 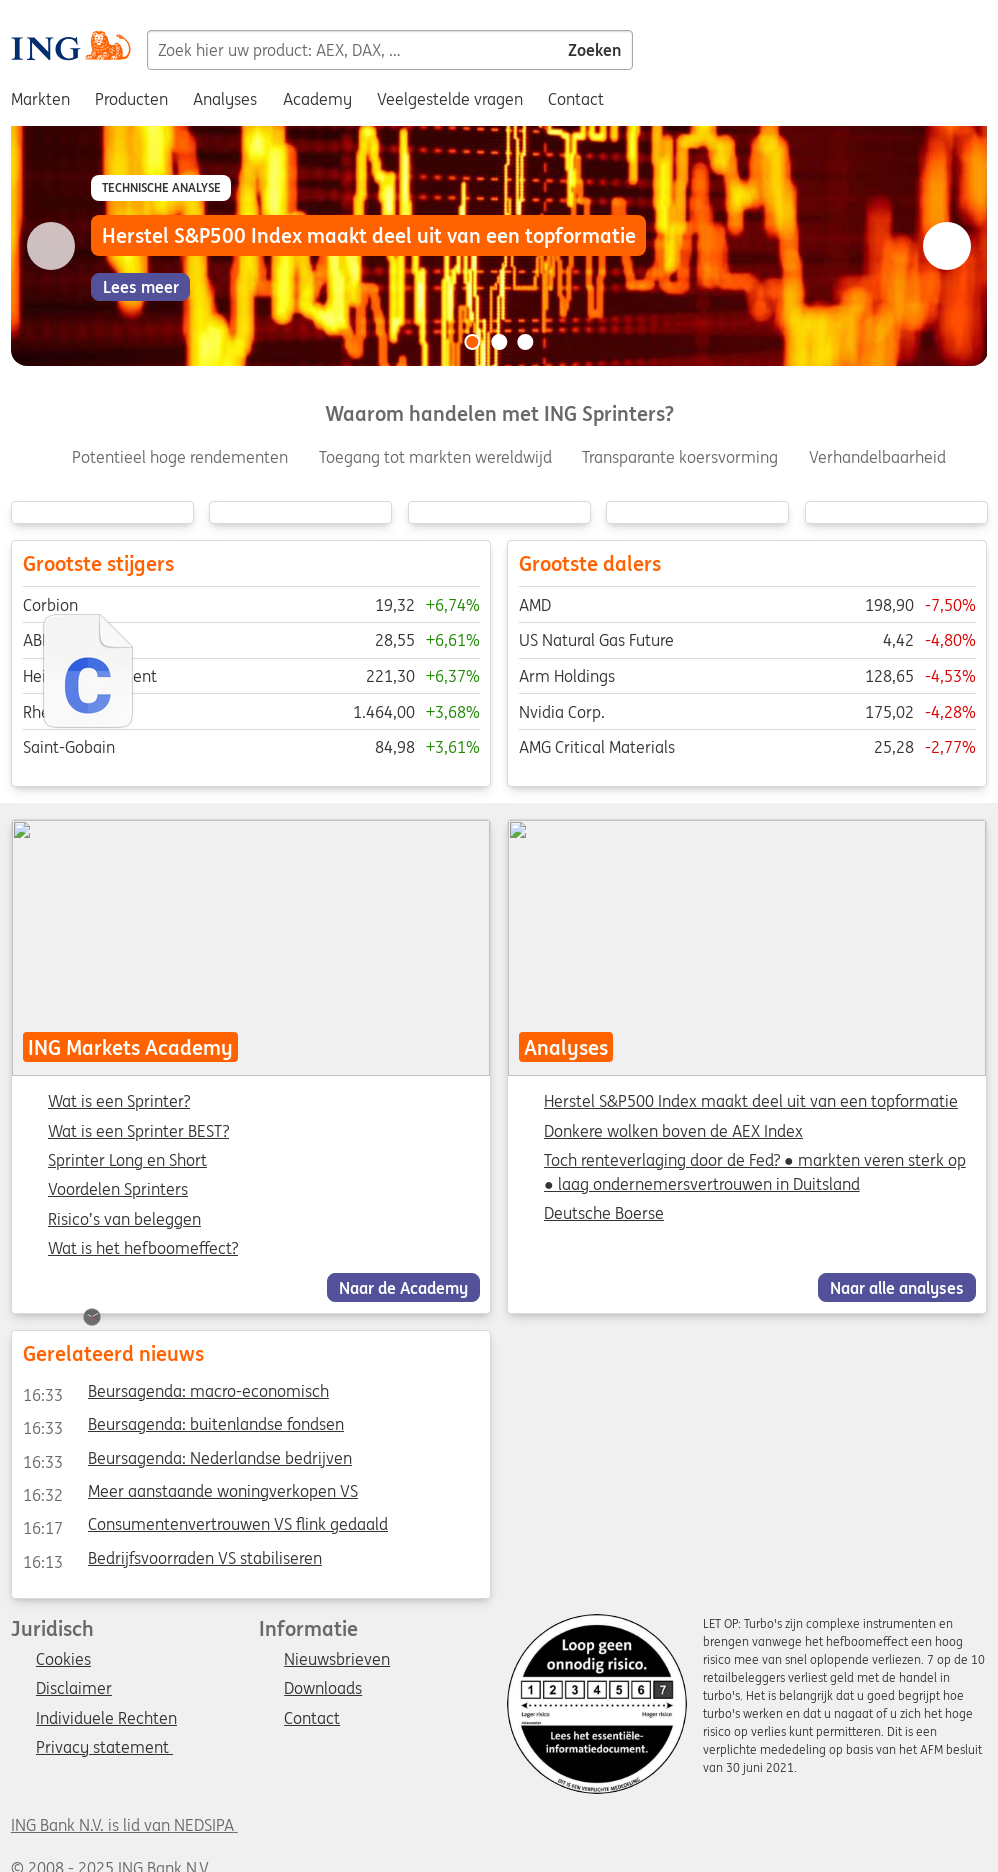 What do you see at coordinates (88, 671) in the screenshot?
I see `a C programming language source file` at bounding box center [88, 671].